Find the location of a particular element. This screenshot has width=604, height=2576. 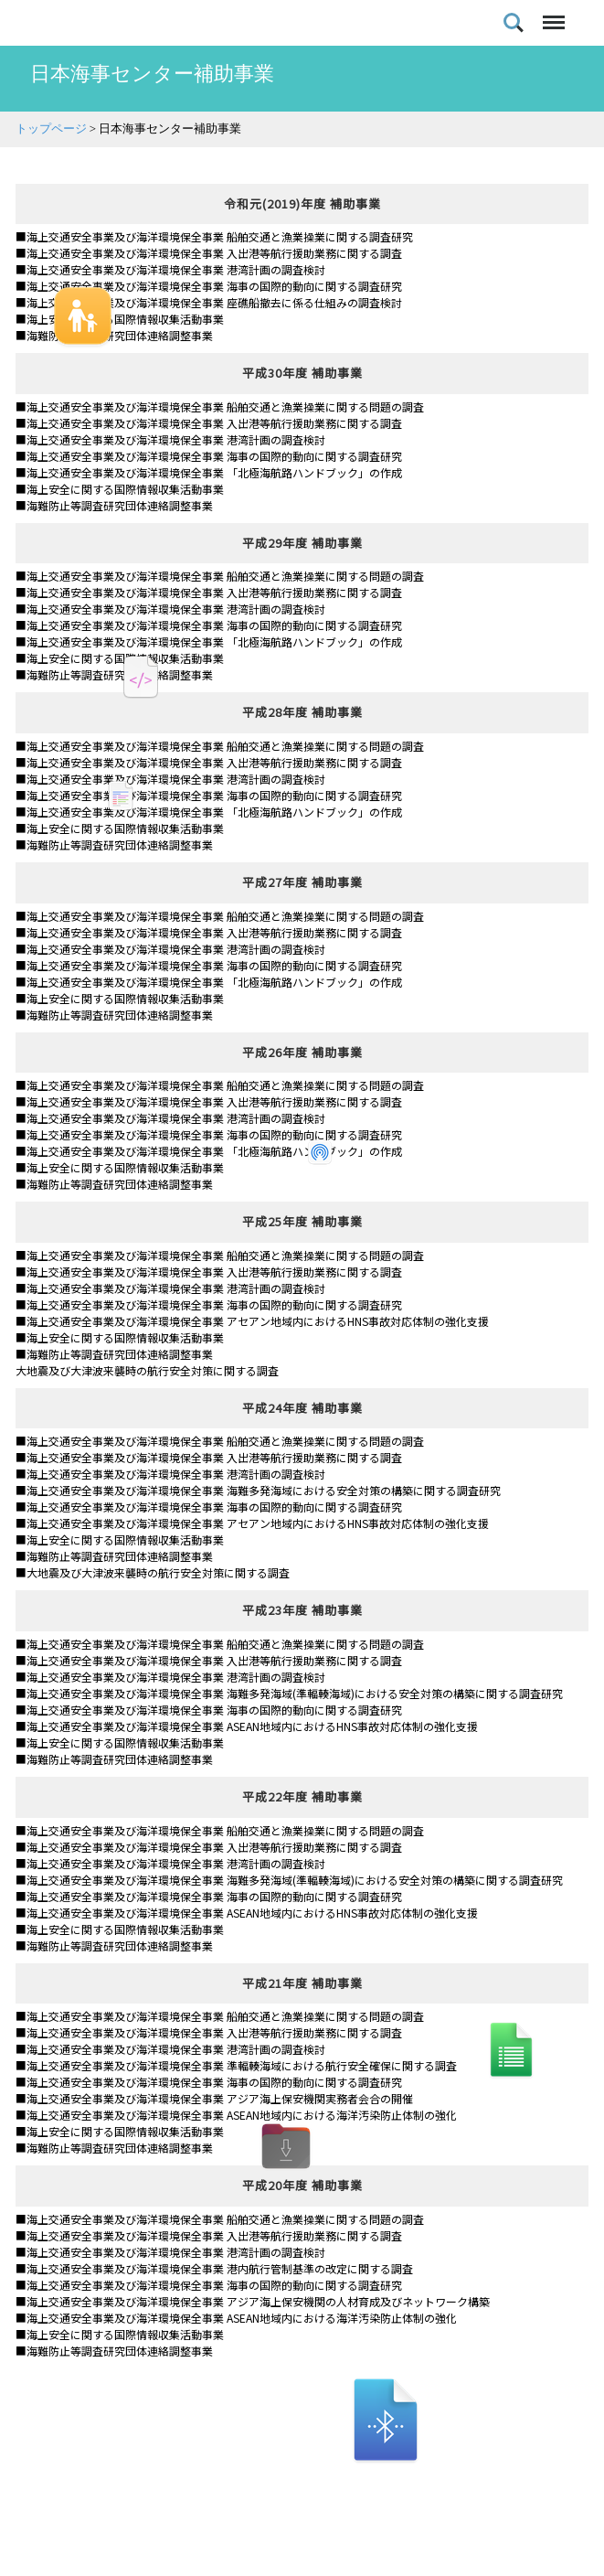

access parental controls settings is located at coordinates (82, 316).